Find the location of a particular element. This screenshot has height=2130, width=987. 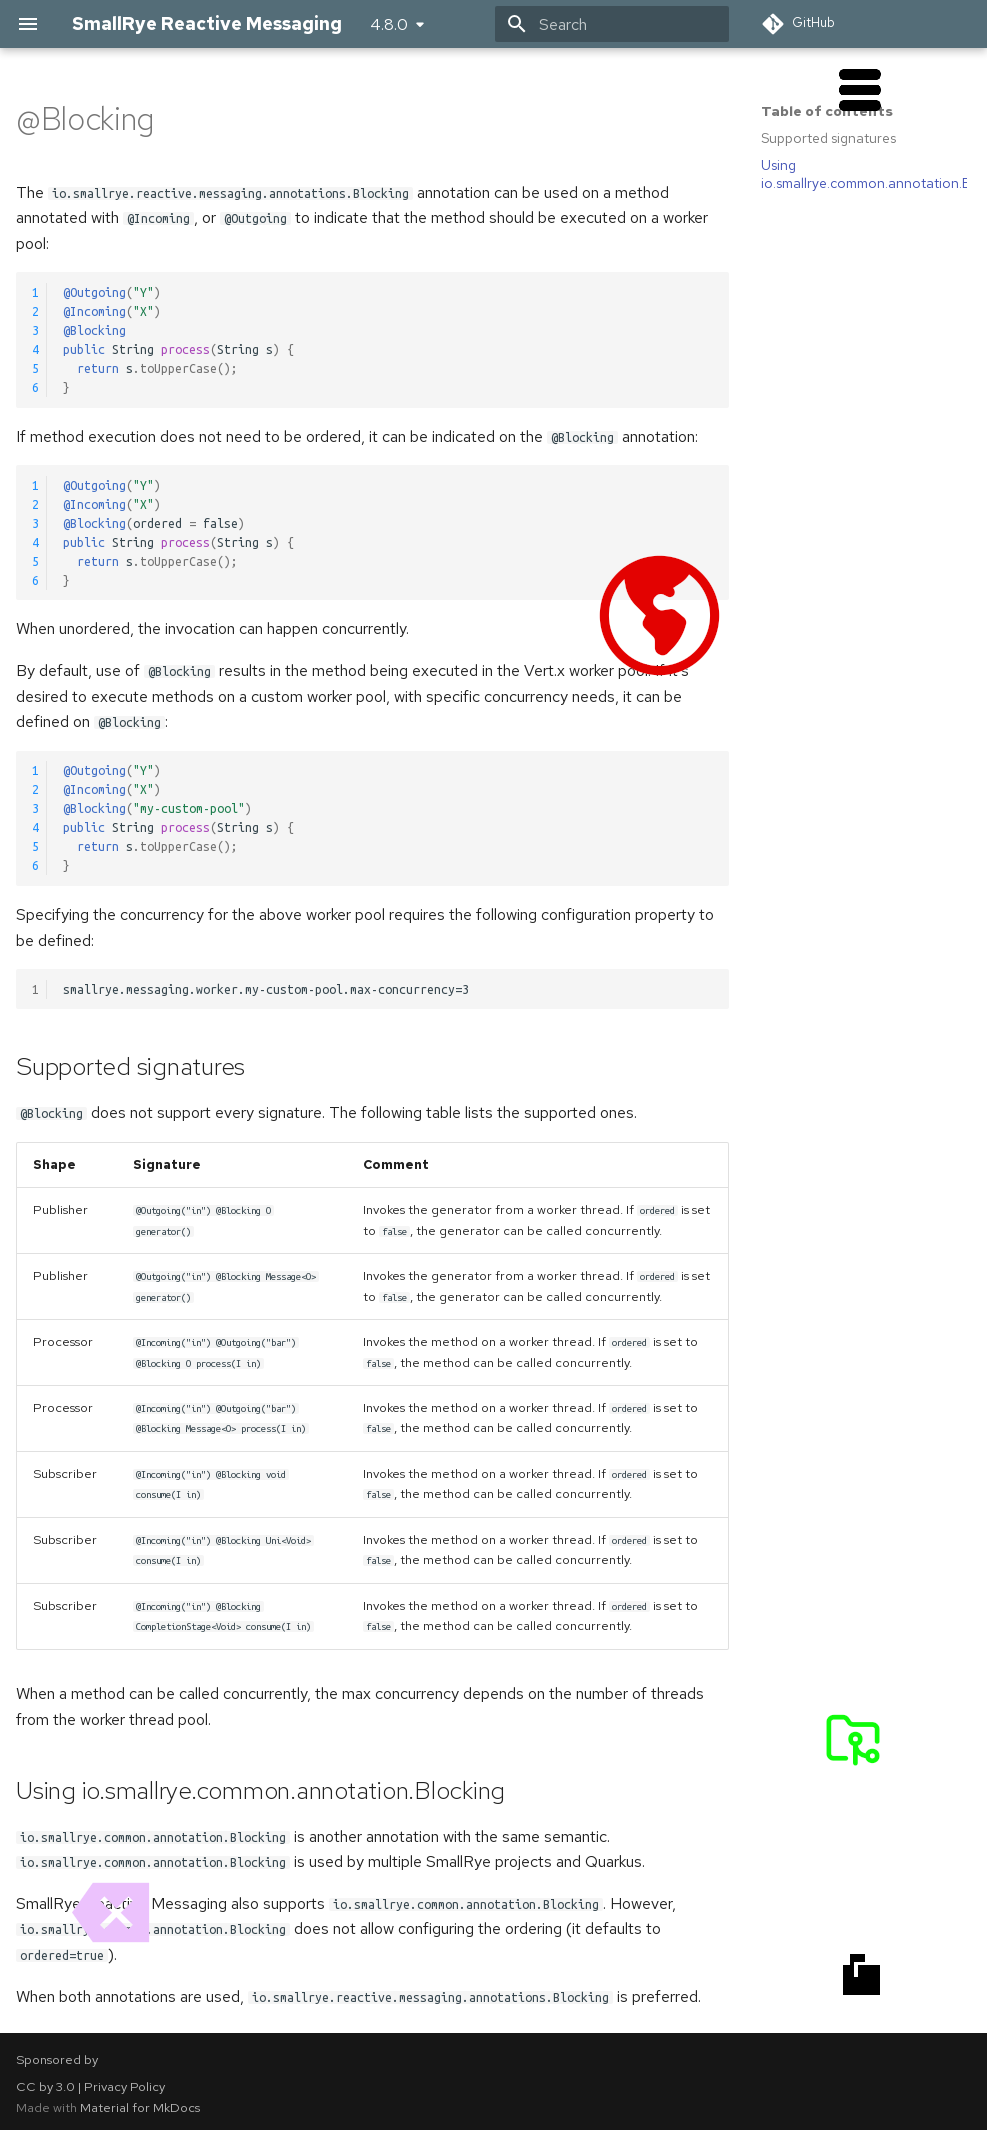

open git repository folder is located at coordinates (853, 1739).